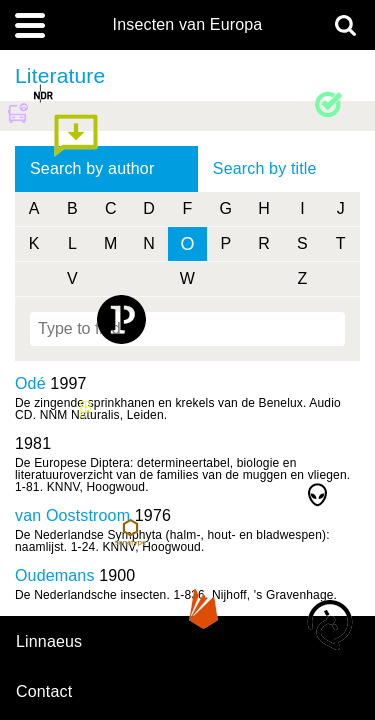 The image size is (375, 720). Describe the element at coordinates (17, 113) in the screenshot. I see `indicates wifi available on public transit` at that location.